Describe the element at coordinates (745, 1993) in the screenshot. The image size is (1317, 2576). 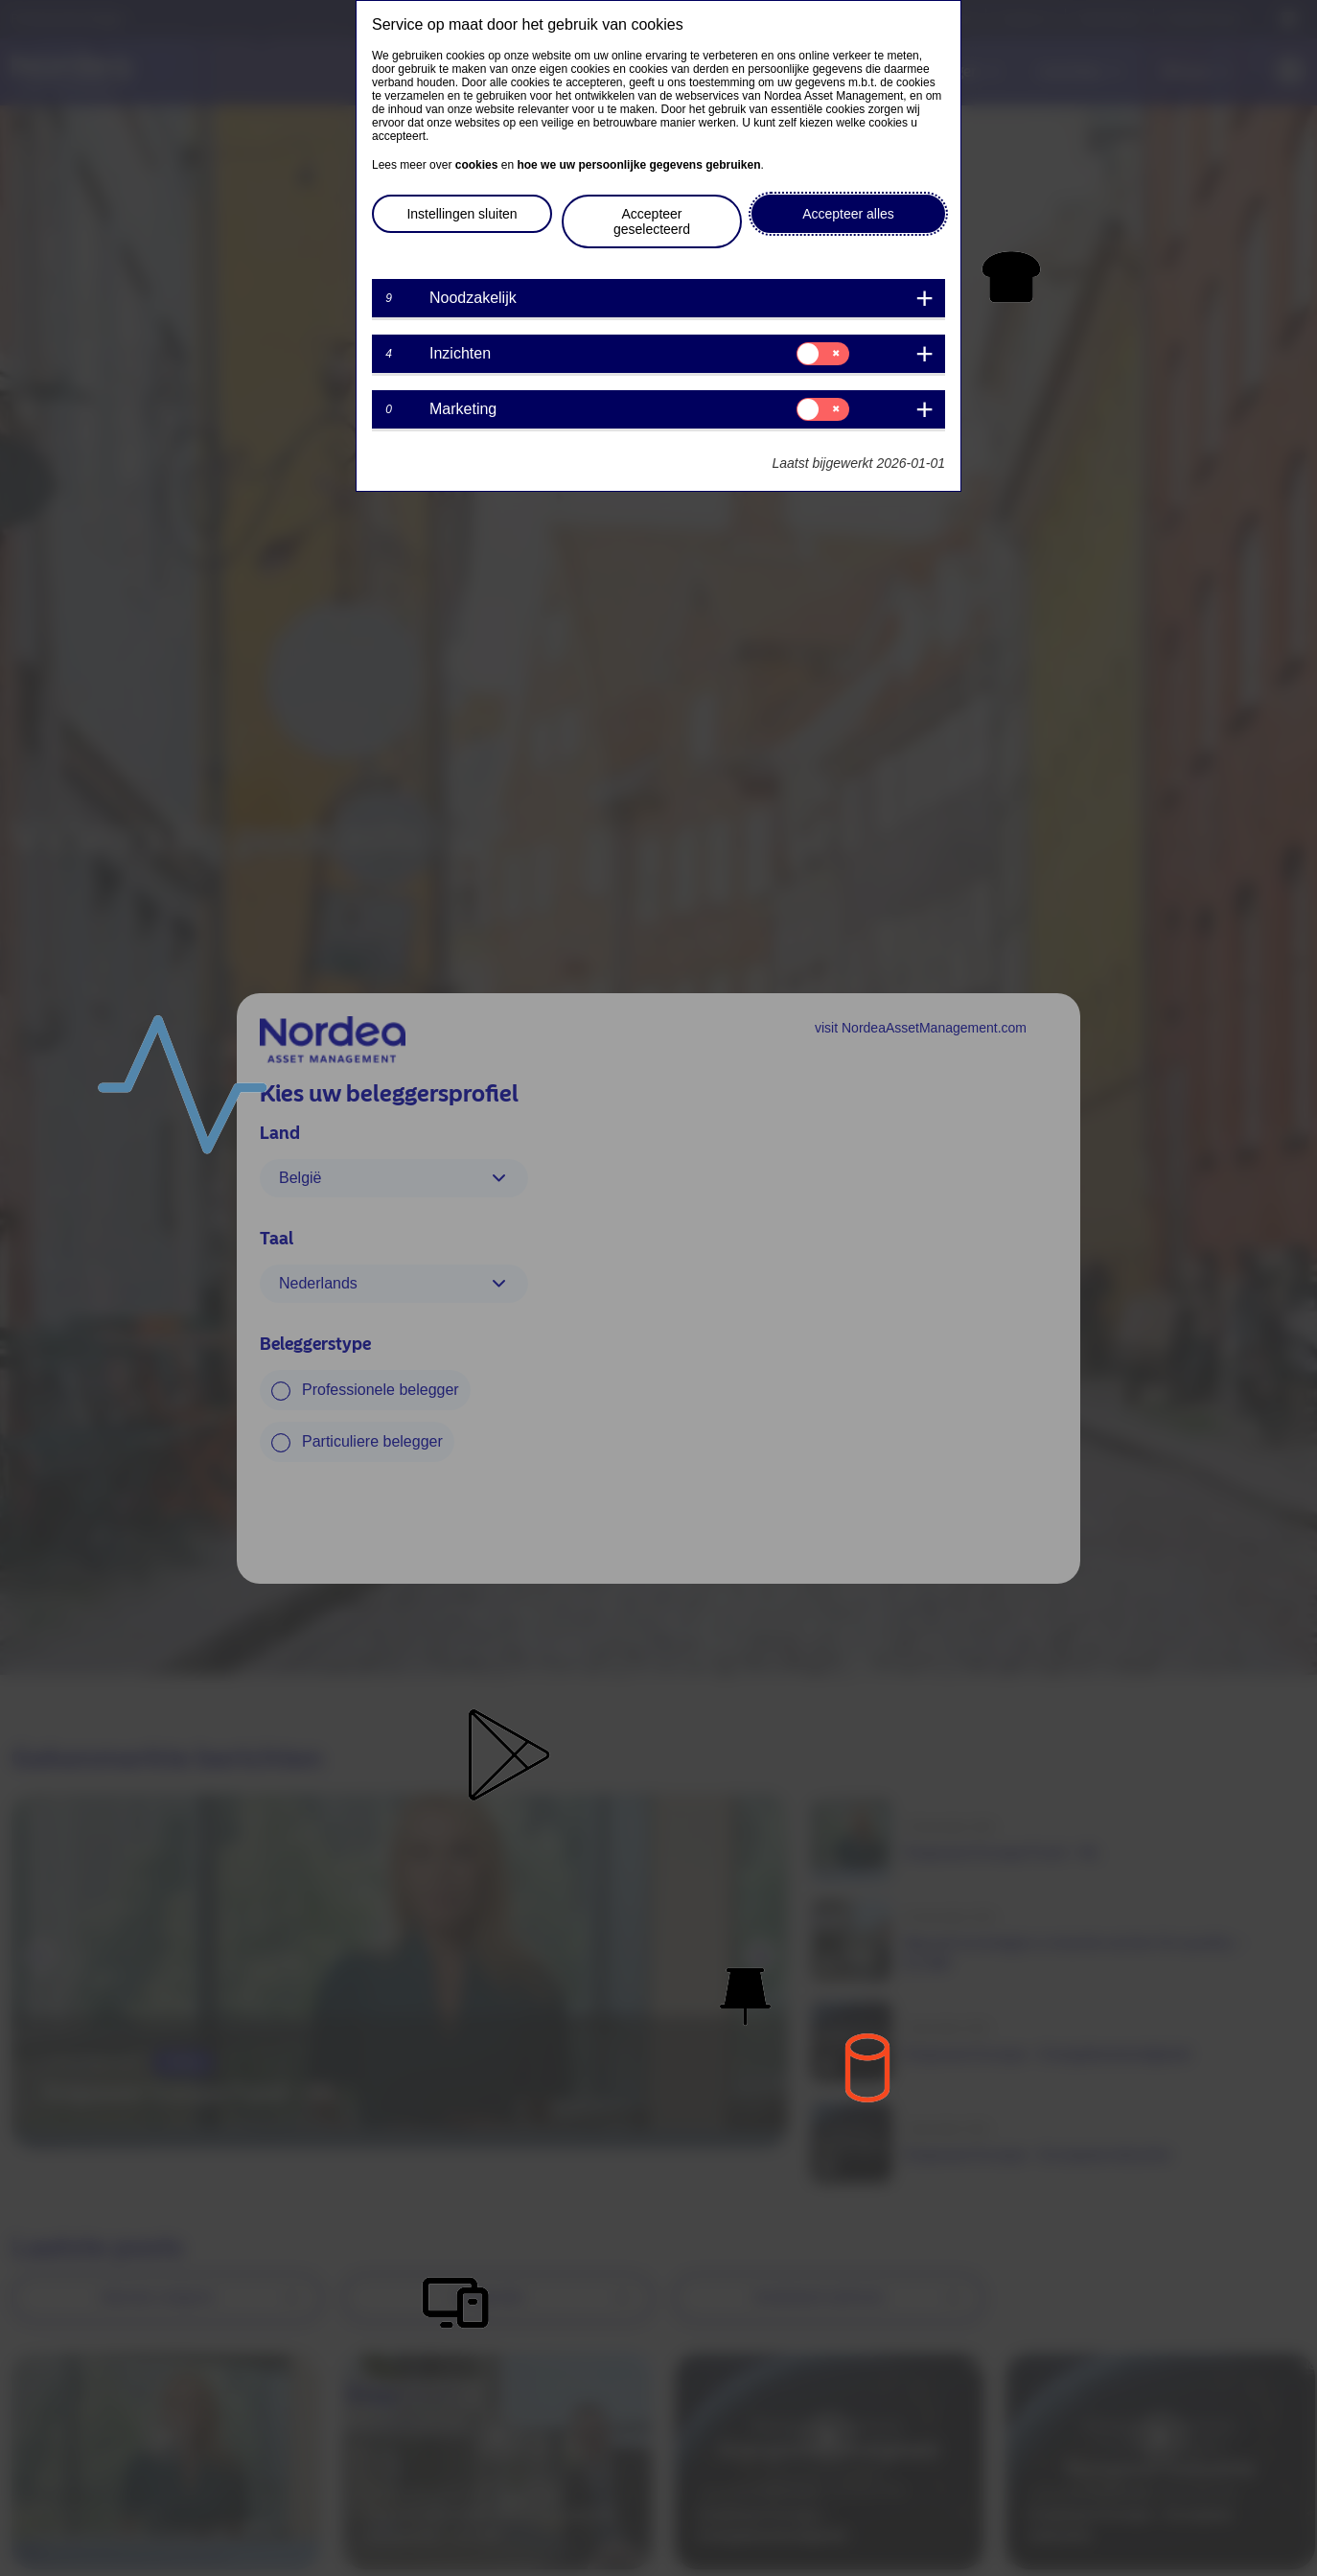
I see `pin an item to keep it visible` at that location.